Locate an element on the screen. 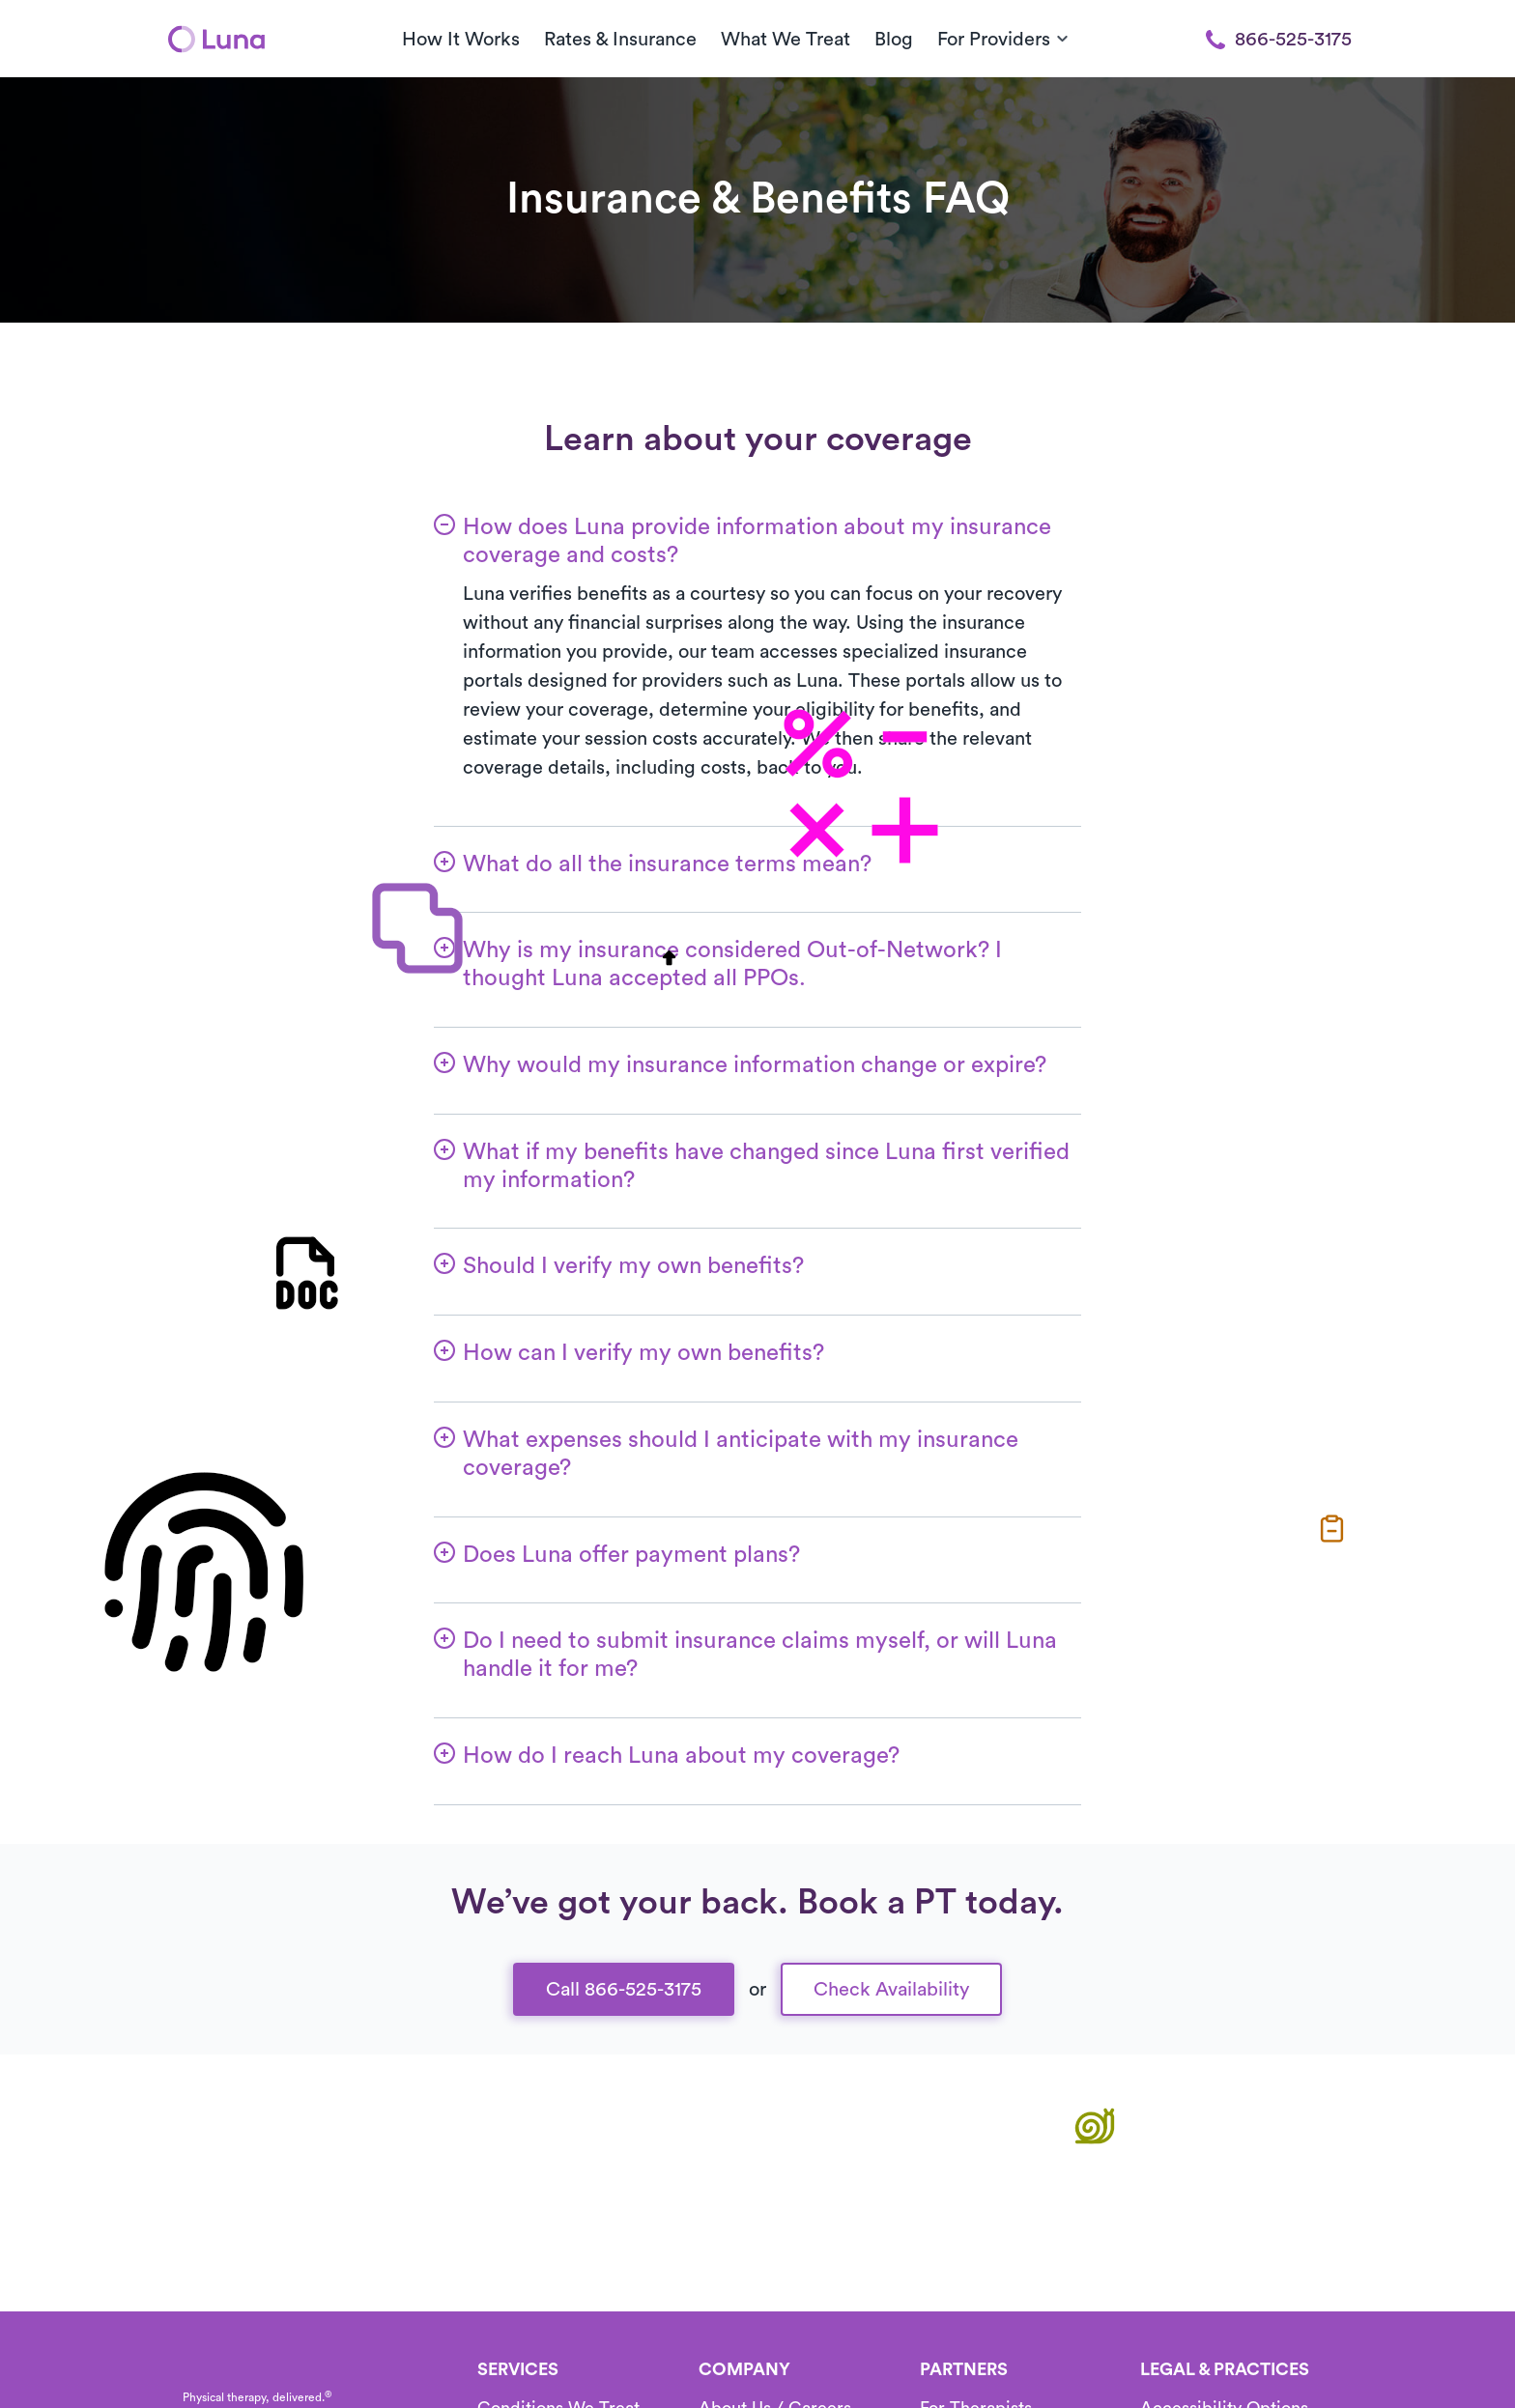 The image size is (1515, 2408). indicates a Word document file type is located at coordinates (305, 1273).